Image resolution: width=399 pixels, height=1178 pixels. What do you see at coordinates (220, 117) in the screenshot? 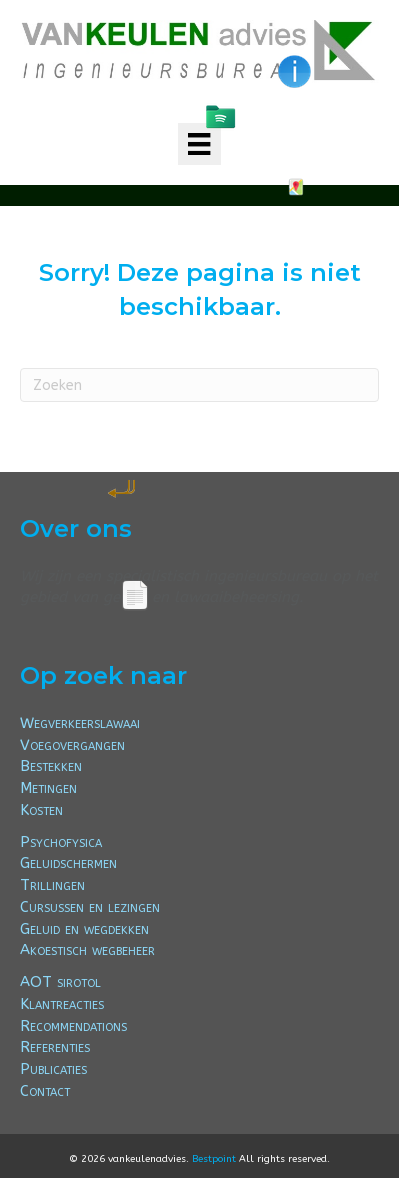
I see `open folder containing Spotify downloads` at bounding box center [220, 117].